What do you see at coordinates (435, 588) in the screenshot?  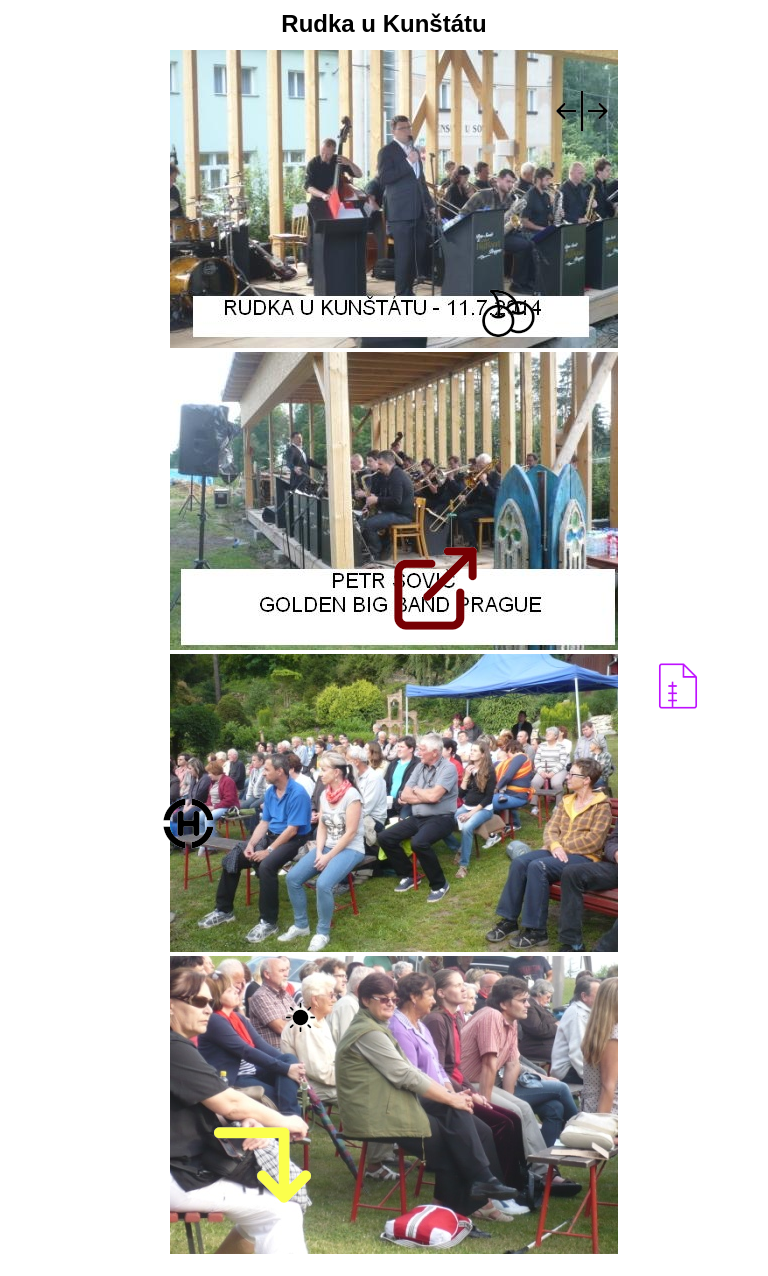 I see `open link in a new tab or window` at bounding box center [435, 588].